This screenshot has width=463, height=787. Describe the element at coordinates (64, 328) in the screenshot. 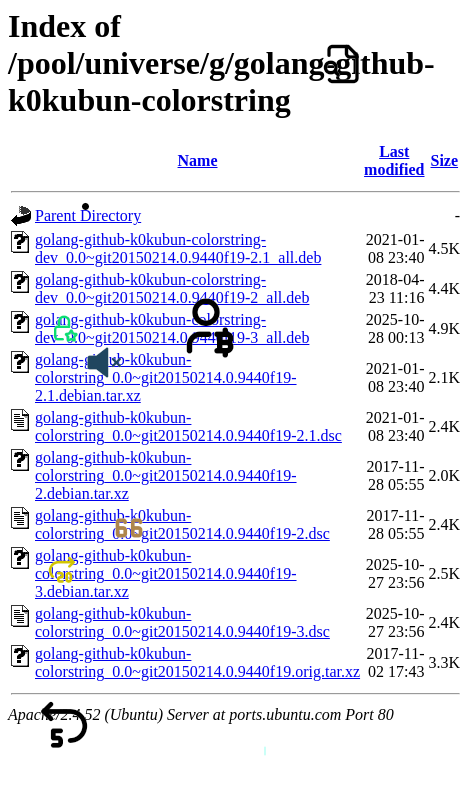

I see `mark a password or credential as favorite` at that location.